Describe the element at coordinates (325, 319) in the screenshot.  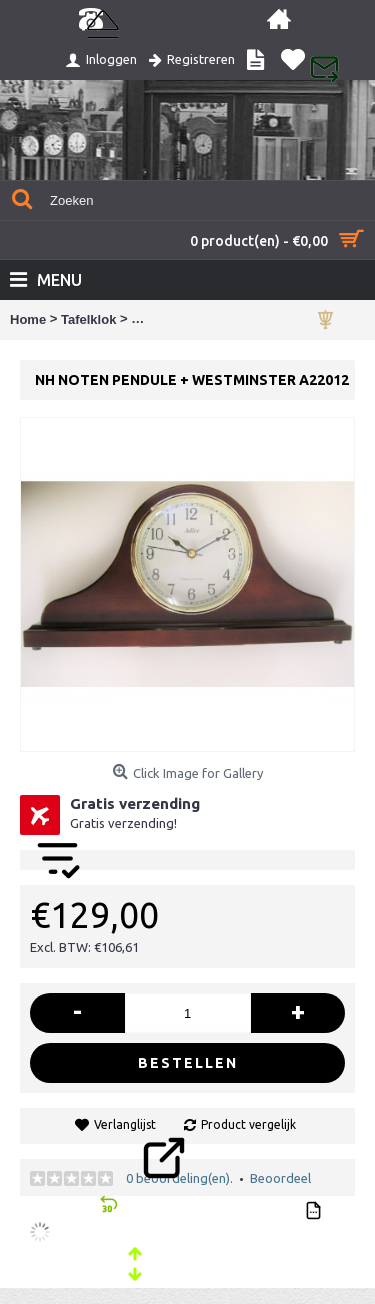
I see `access disc golf course information` at that location.